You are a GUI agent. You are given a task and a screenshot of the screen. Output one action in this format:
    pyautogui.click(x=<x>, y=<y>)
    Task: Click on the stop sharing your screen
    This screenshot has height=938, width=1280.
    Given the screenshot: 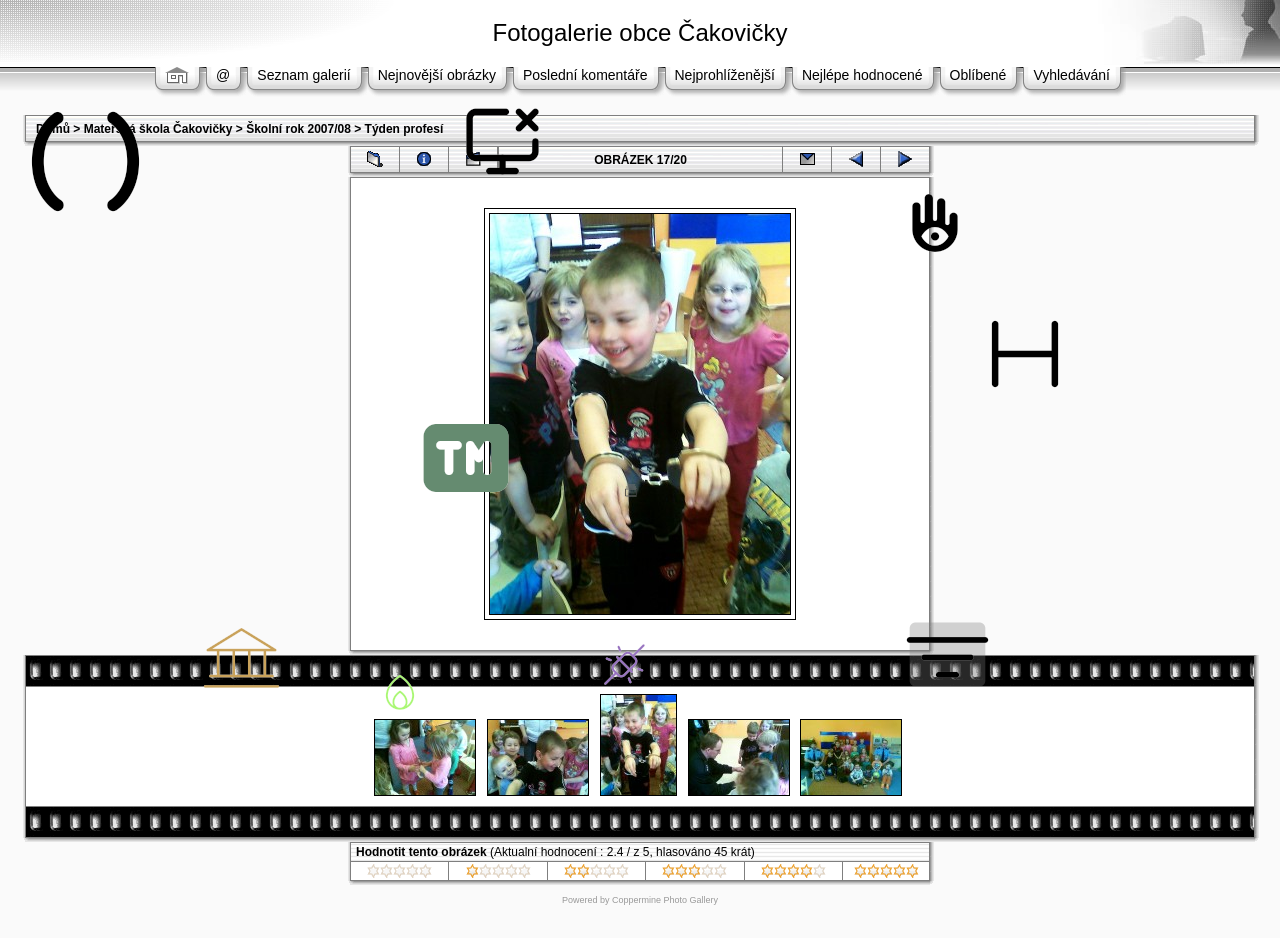 What is the action you would take?
    pyautogui.click(x=502, y=141)
    